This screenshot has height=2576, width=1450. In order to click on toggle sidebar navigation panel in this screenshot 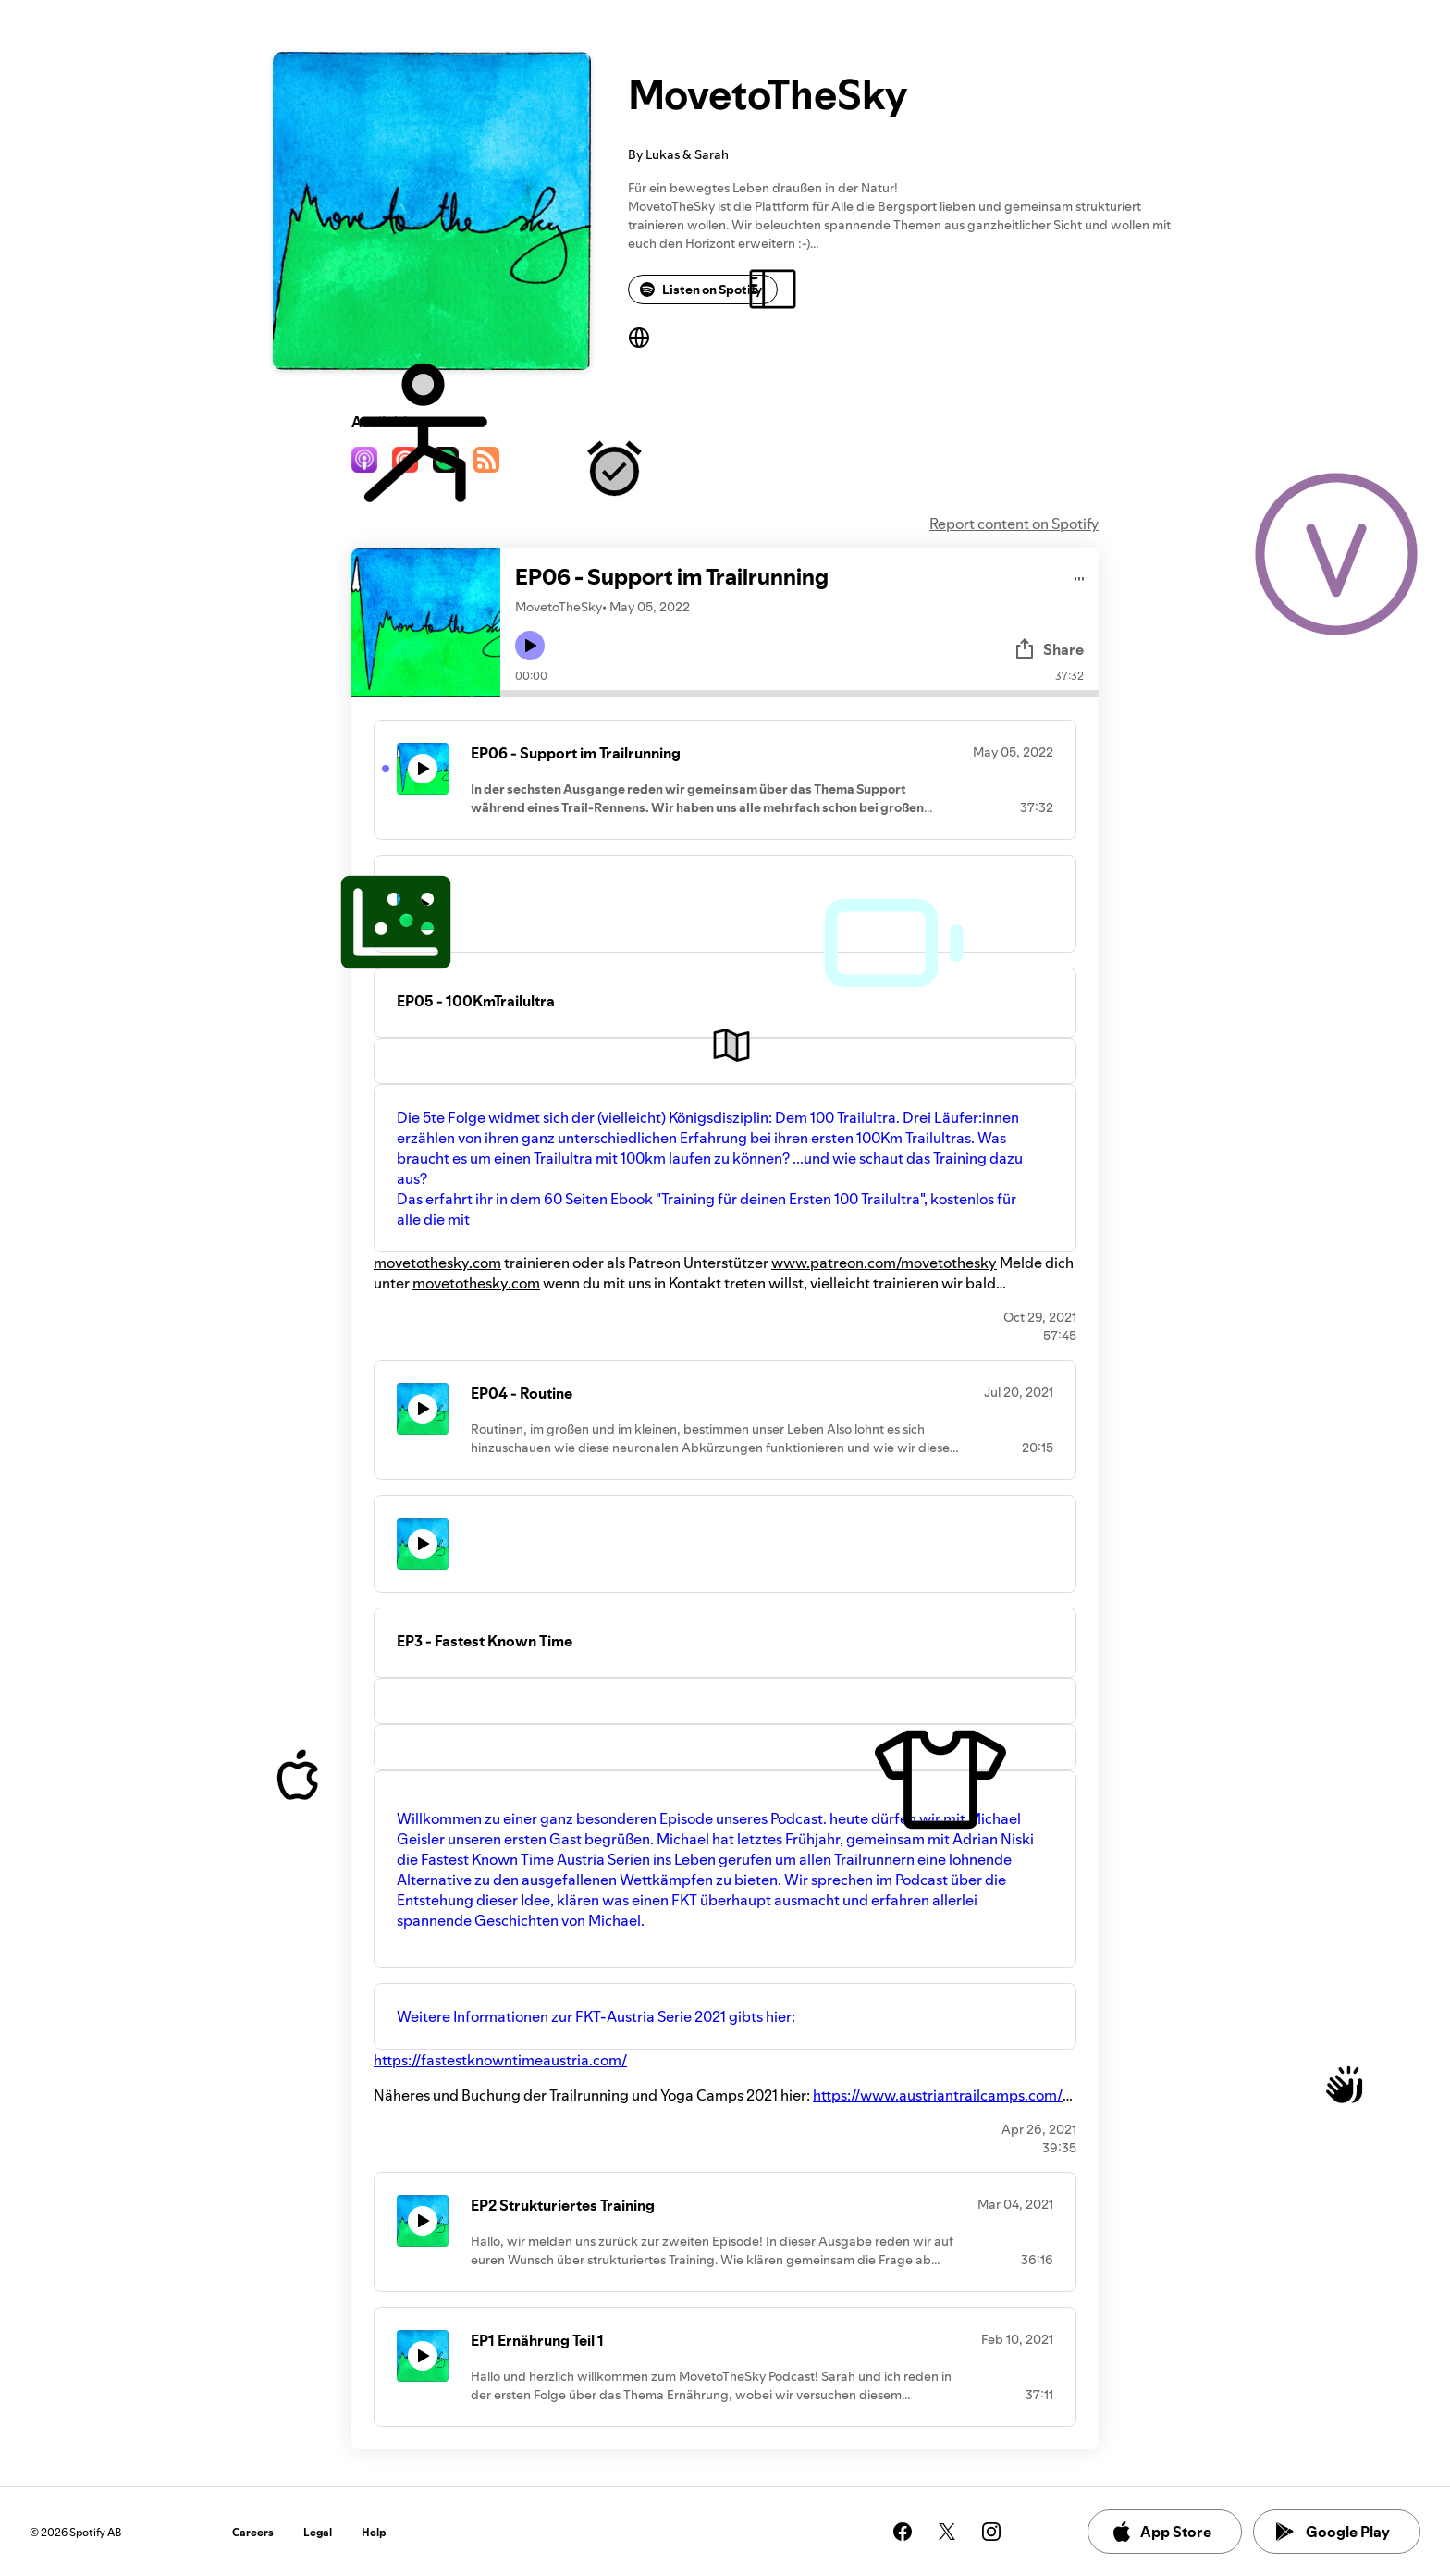, I will do `click(772, 289)`.